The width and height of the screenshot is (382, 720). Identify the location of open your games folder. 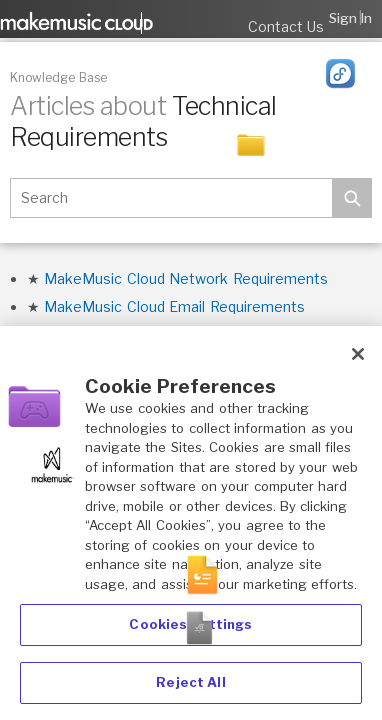
(34, 406).